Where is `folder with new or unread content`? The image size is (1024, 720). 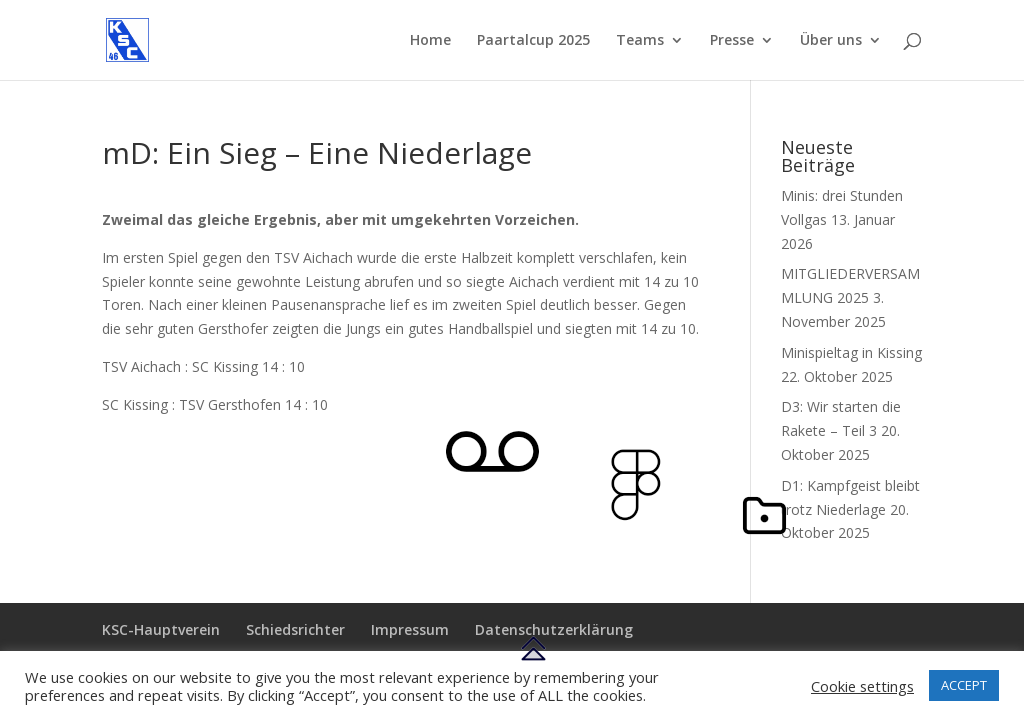
folder with new or unread content is located at coordinates (764, 516).